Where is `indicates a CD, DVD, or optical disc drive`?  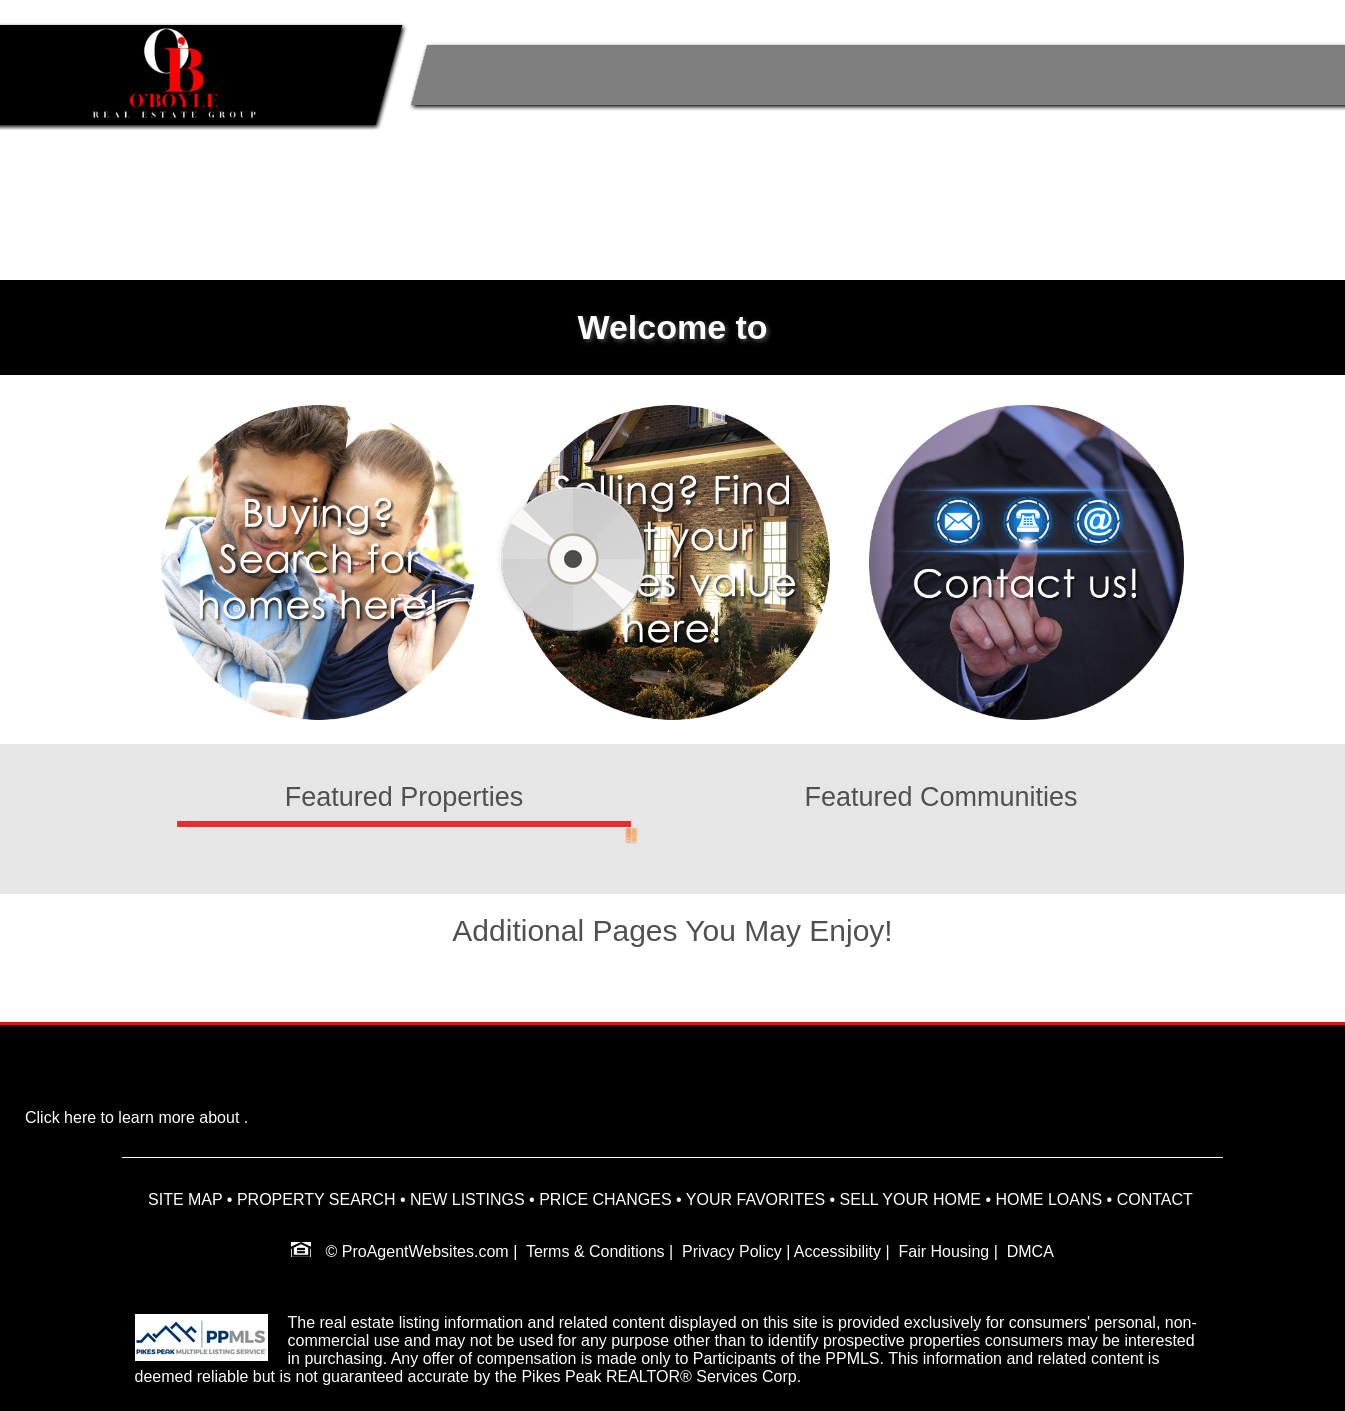
indicates a CD, DVD, or optical disc drive is located at coordinates (573, 559).